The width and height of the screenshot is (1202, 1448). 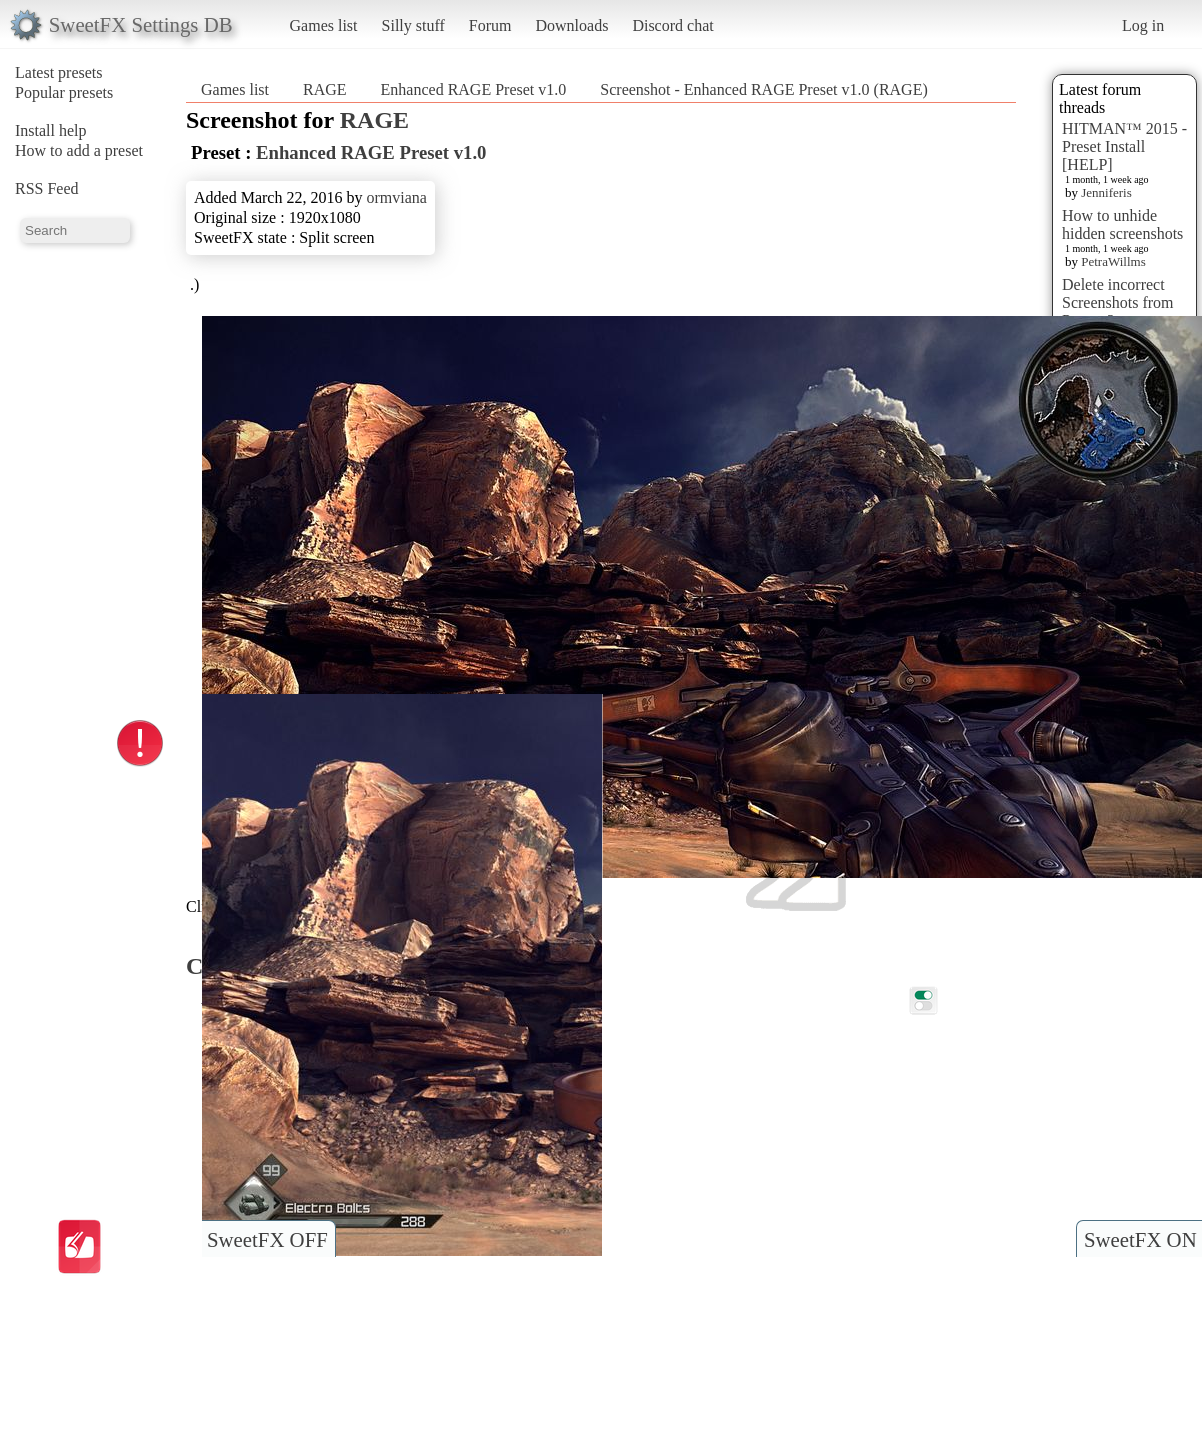 I want to click on indicates an application error or crash, so click(x=140, y=743).